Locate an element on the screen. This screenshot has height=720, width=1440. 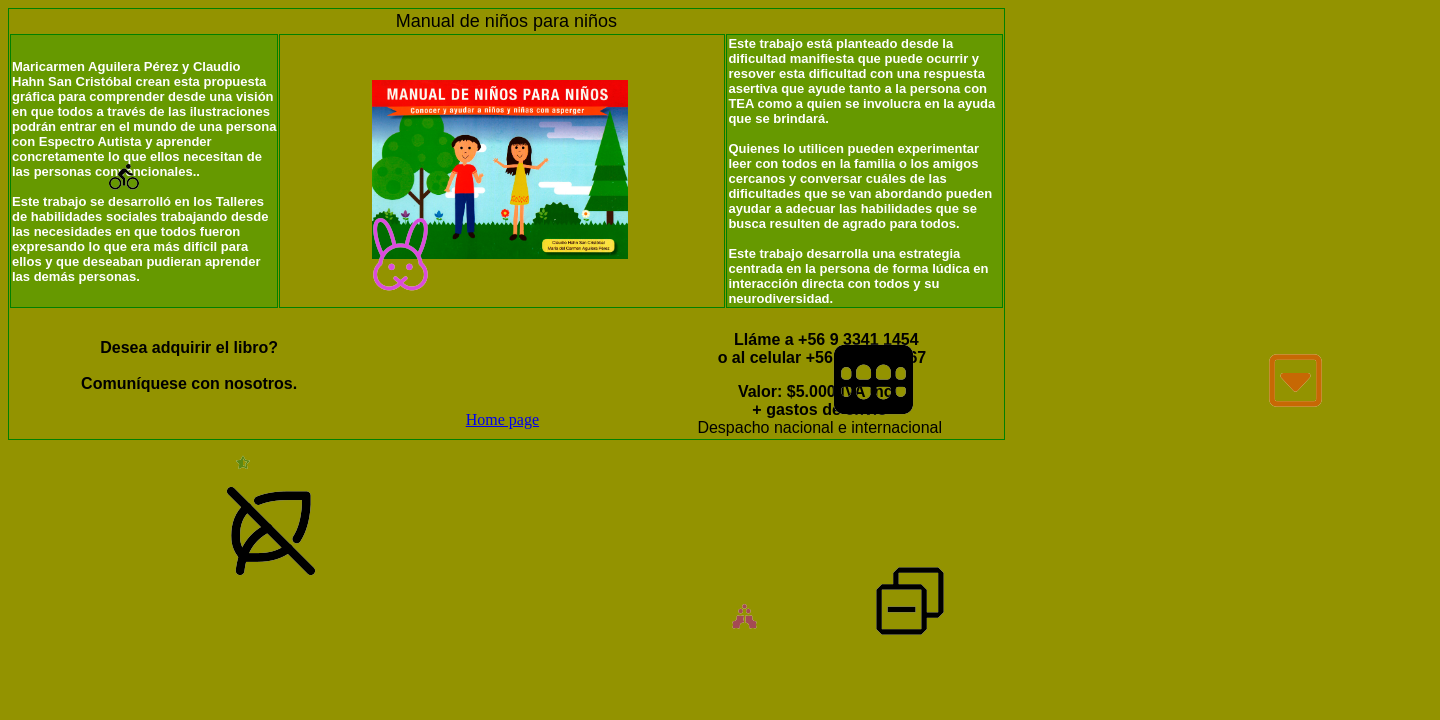
collapse all expanded items in a tree view is located at coordinates (910, 601).